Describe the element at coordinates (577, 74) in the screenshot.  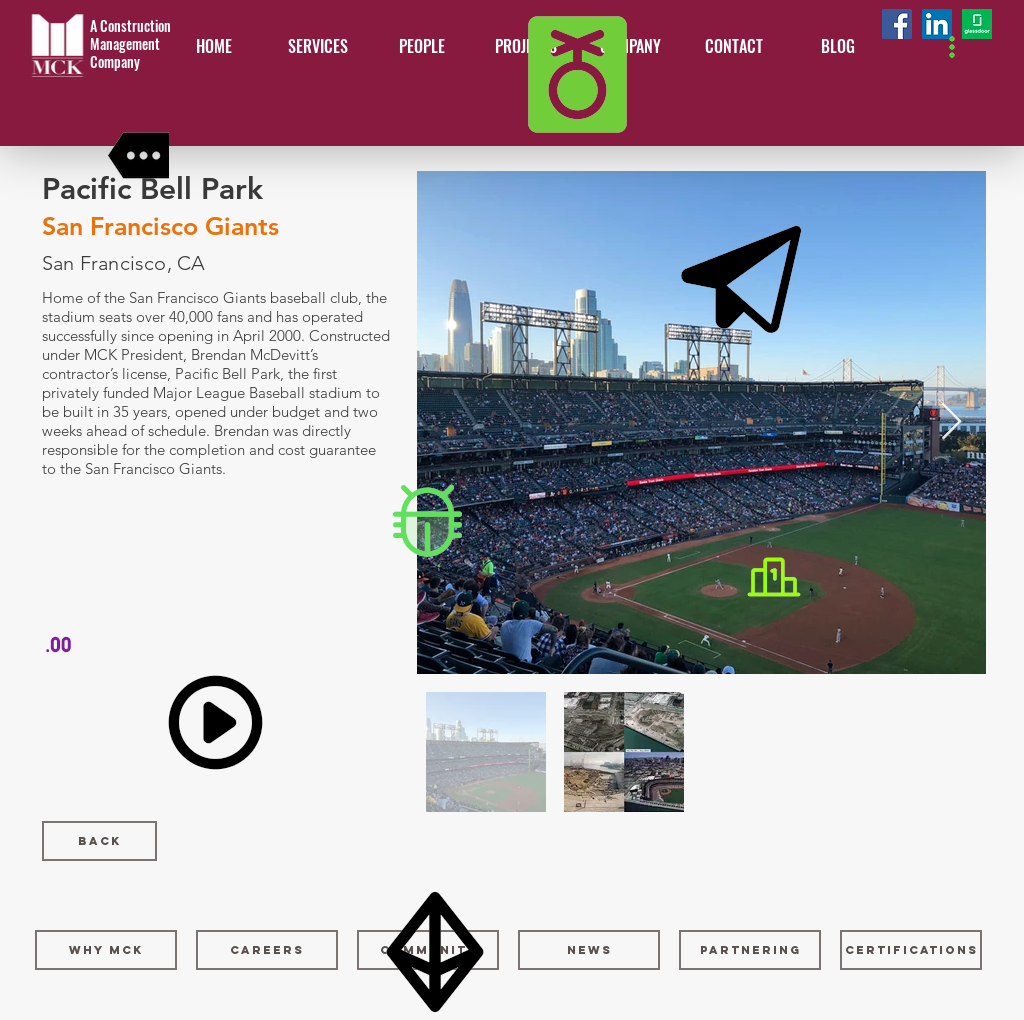
I see `indicates nonbinary gender identity option` at that location.